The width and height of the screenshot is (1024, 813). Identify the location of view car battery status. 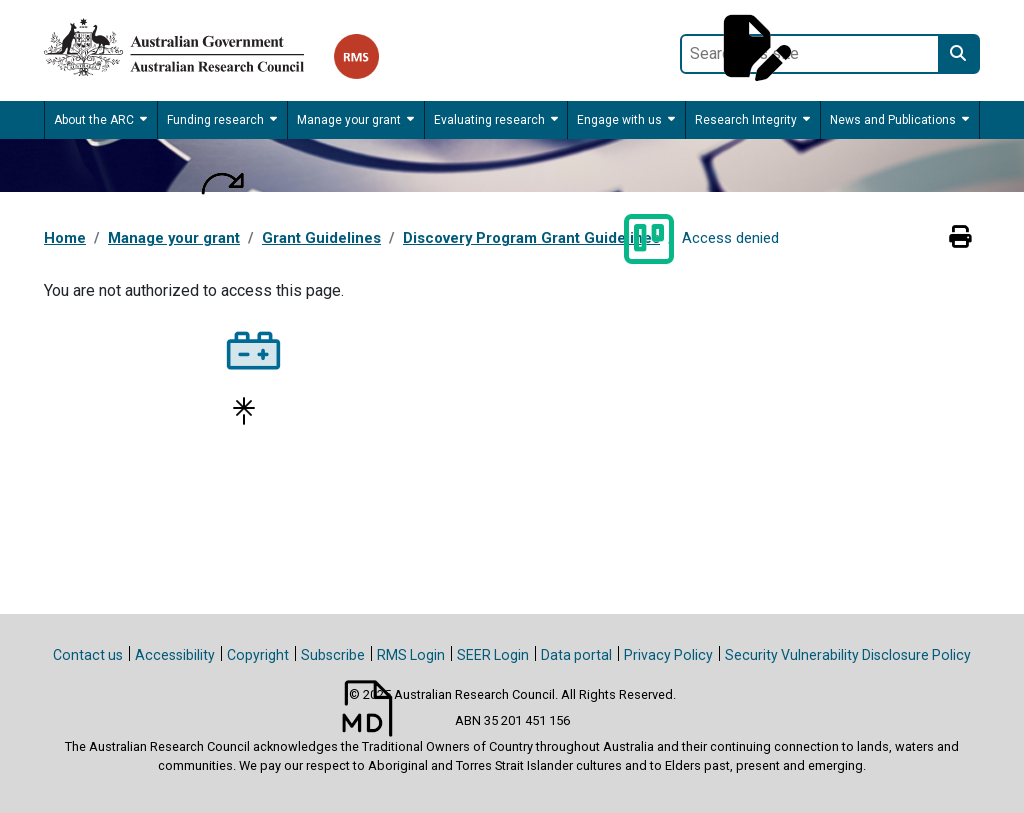
(253, 352).